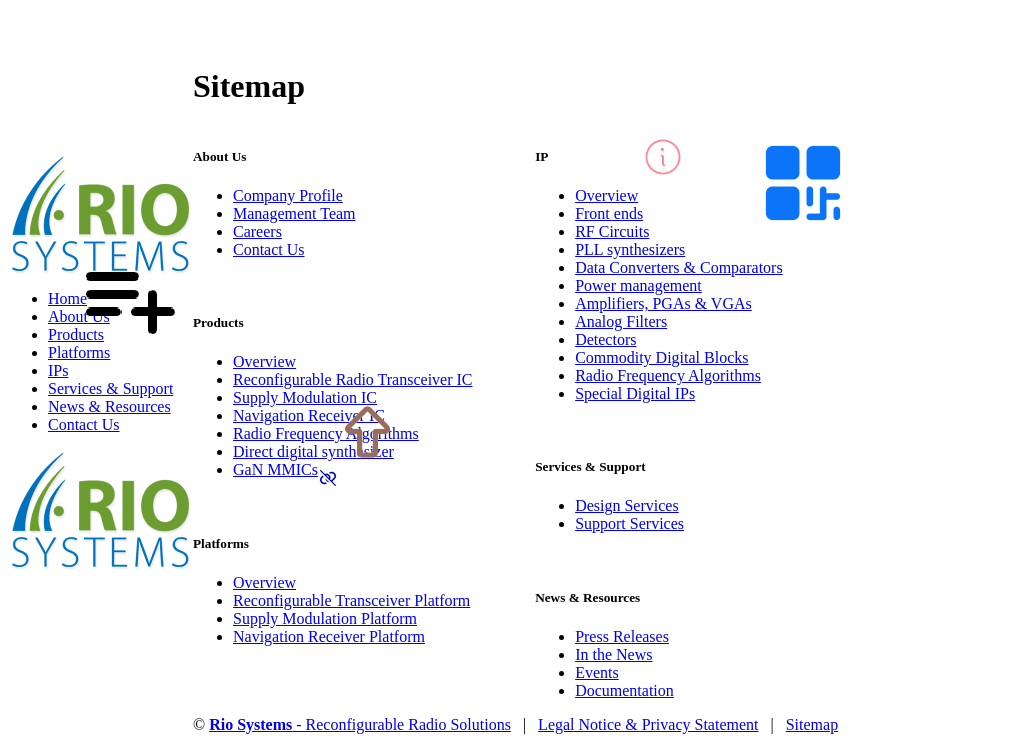  Describe the element at coordinates (130, 298) in the screenshot. I see `add to playlist` at that location.